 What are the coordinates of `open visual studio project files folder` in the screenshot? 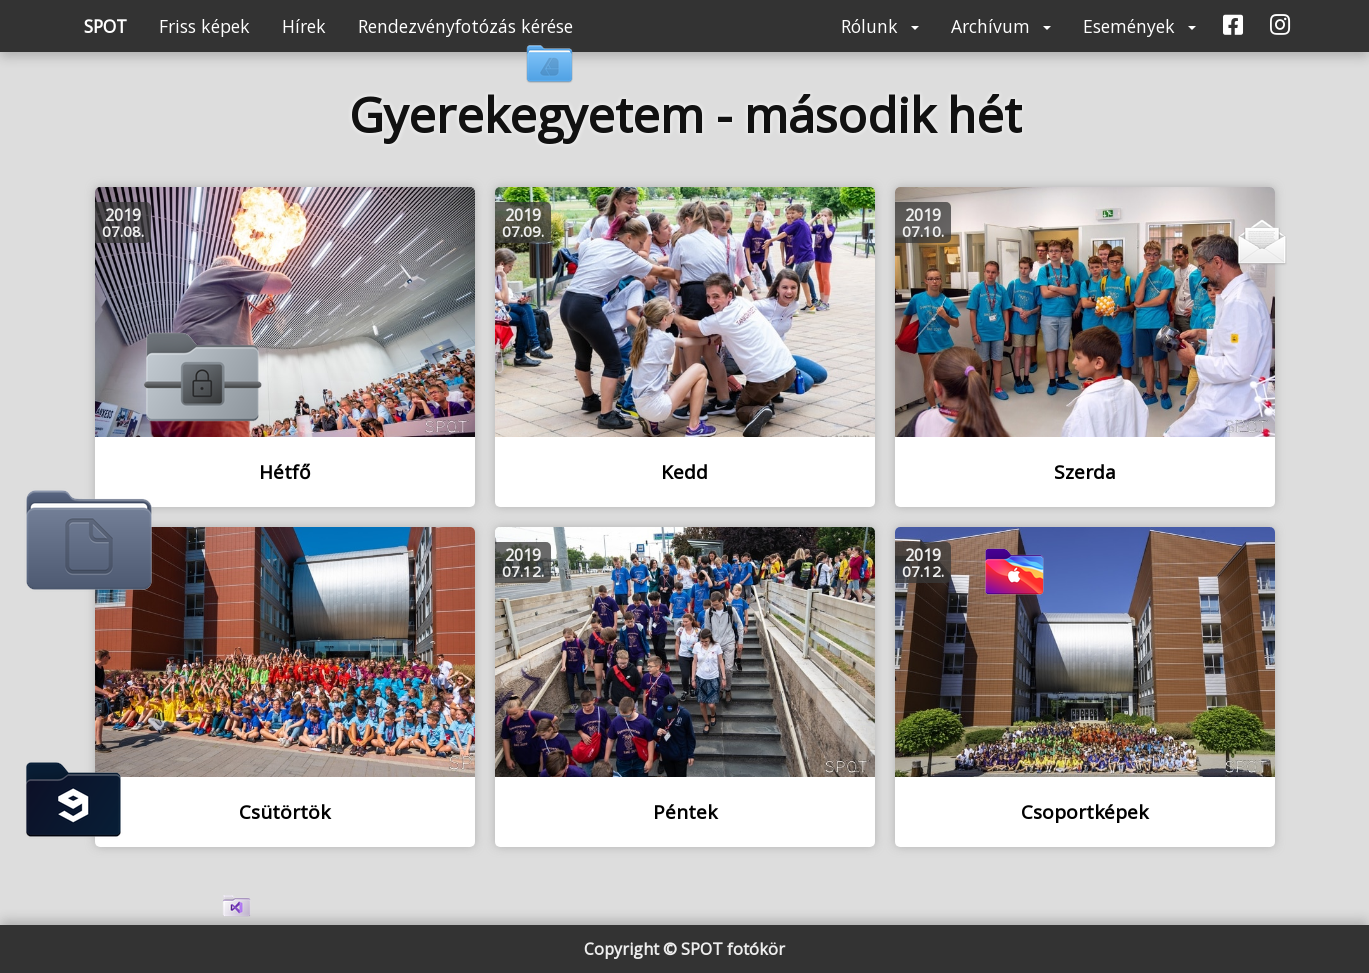 It's located at (236, 906).